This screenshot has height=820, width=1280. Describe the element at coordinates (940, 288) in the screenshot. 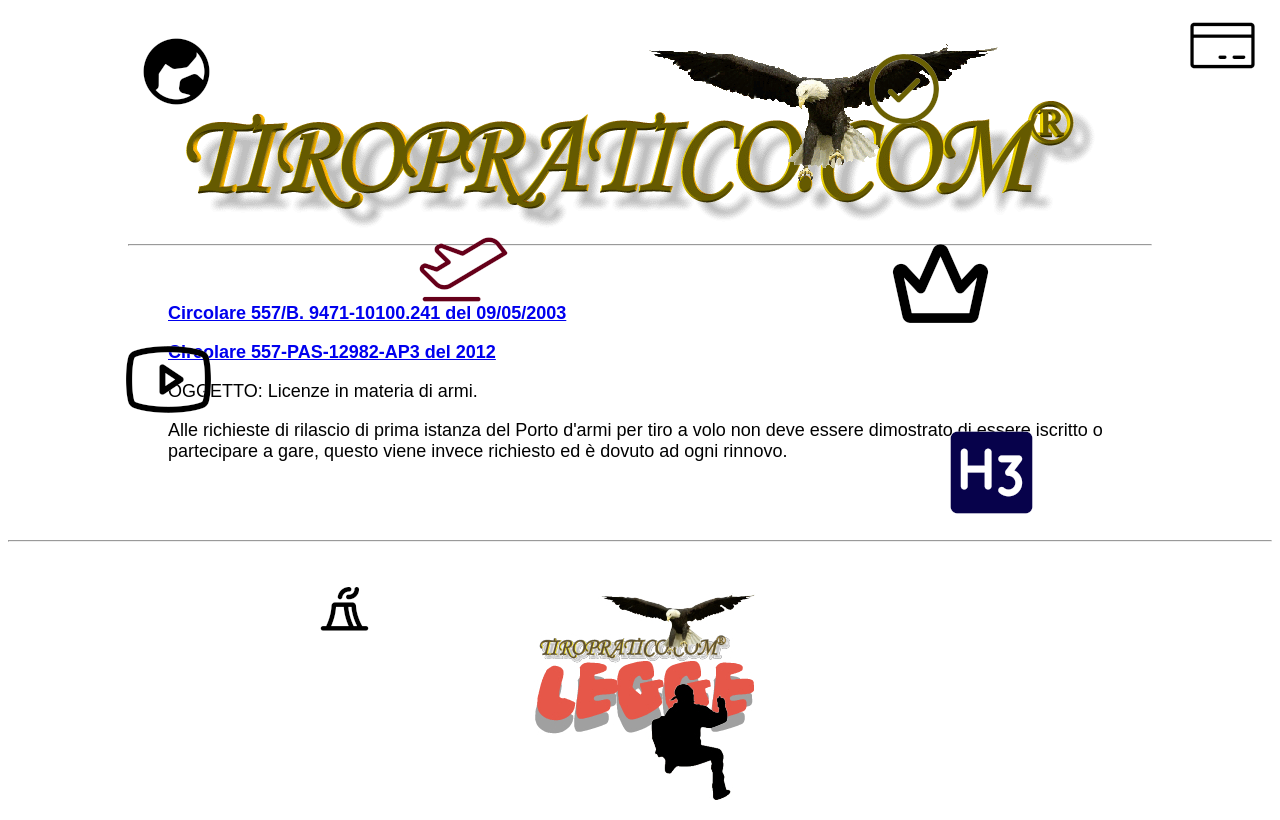

I see `indicates premium or VIP membership status` at that location.